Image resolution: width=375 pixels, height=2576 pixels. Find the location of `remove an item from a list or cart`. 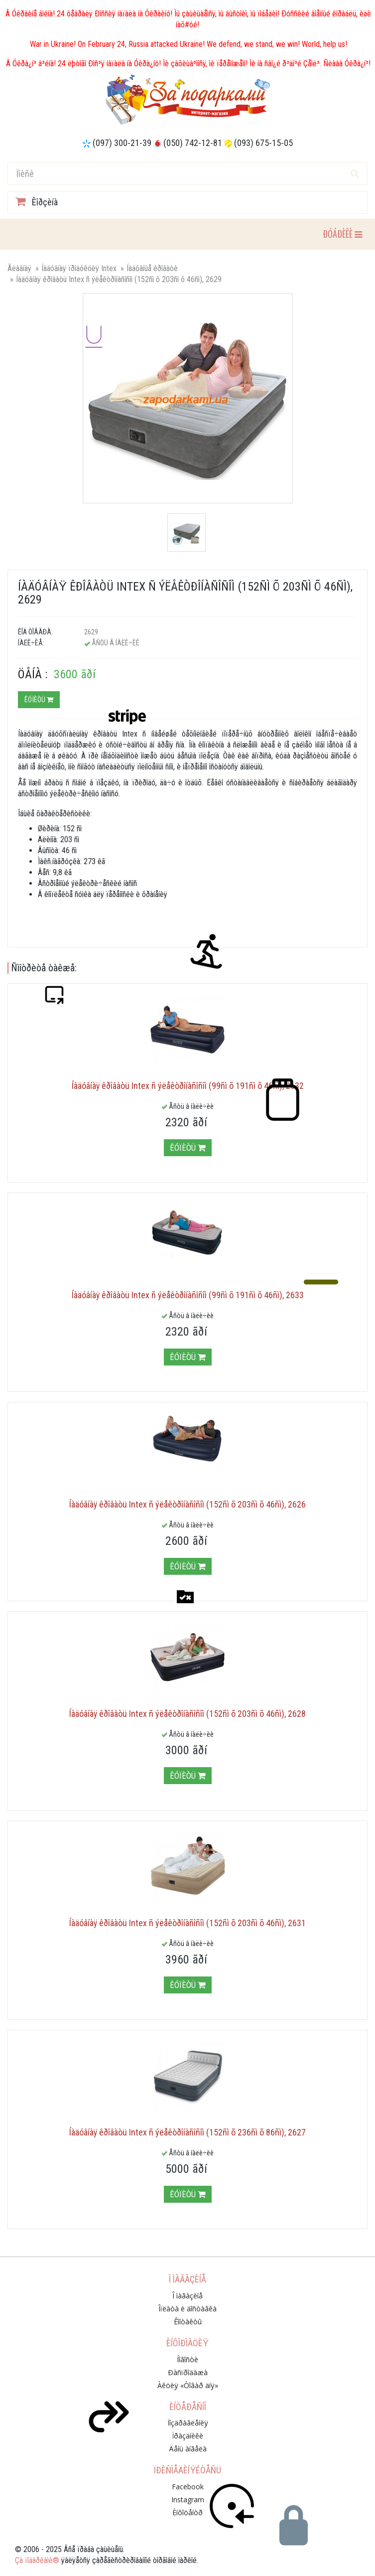

remove an item from a list or cart is located at coordinates (321, 1282).